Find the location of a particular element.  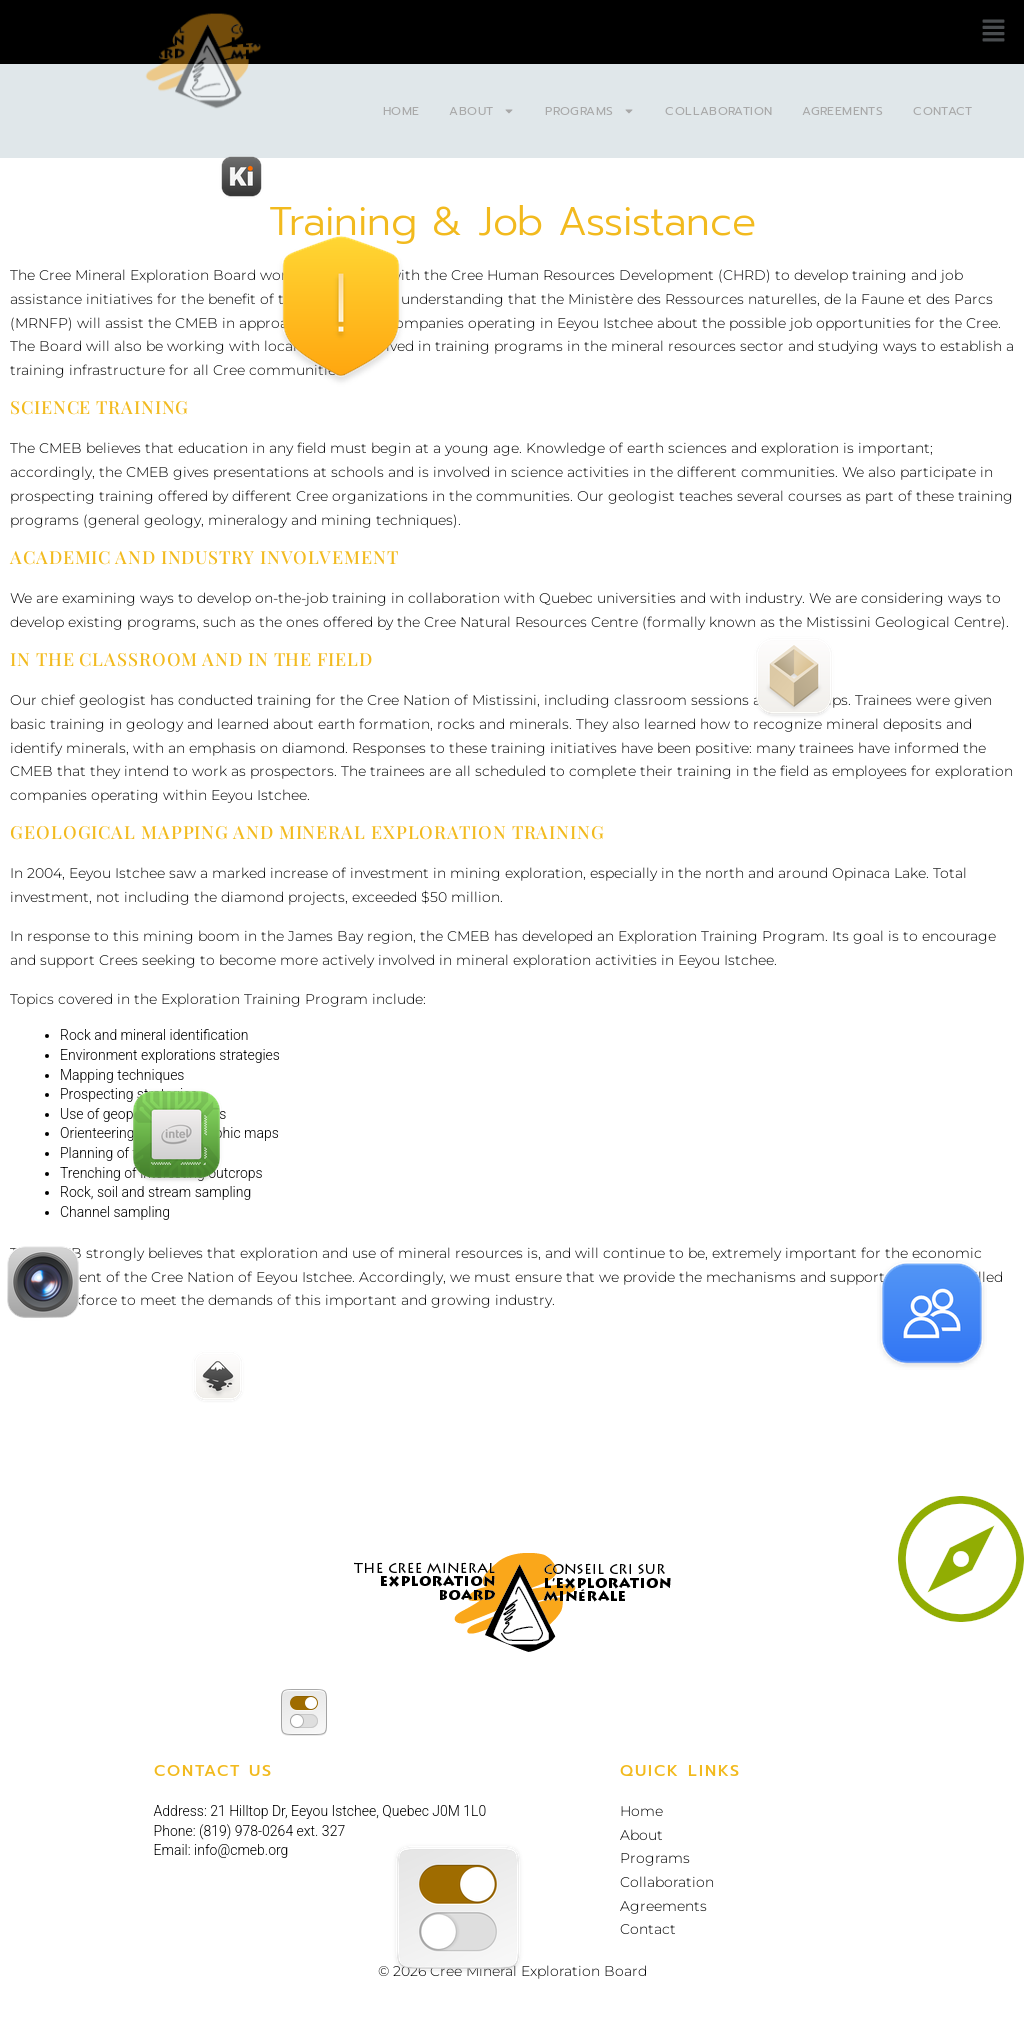

open the default web browser is located at coordinates (961, 1559).